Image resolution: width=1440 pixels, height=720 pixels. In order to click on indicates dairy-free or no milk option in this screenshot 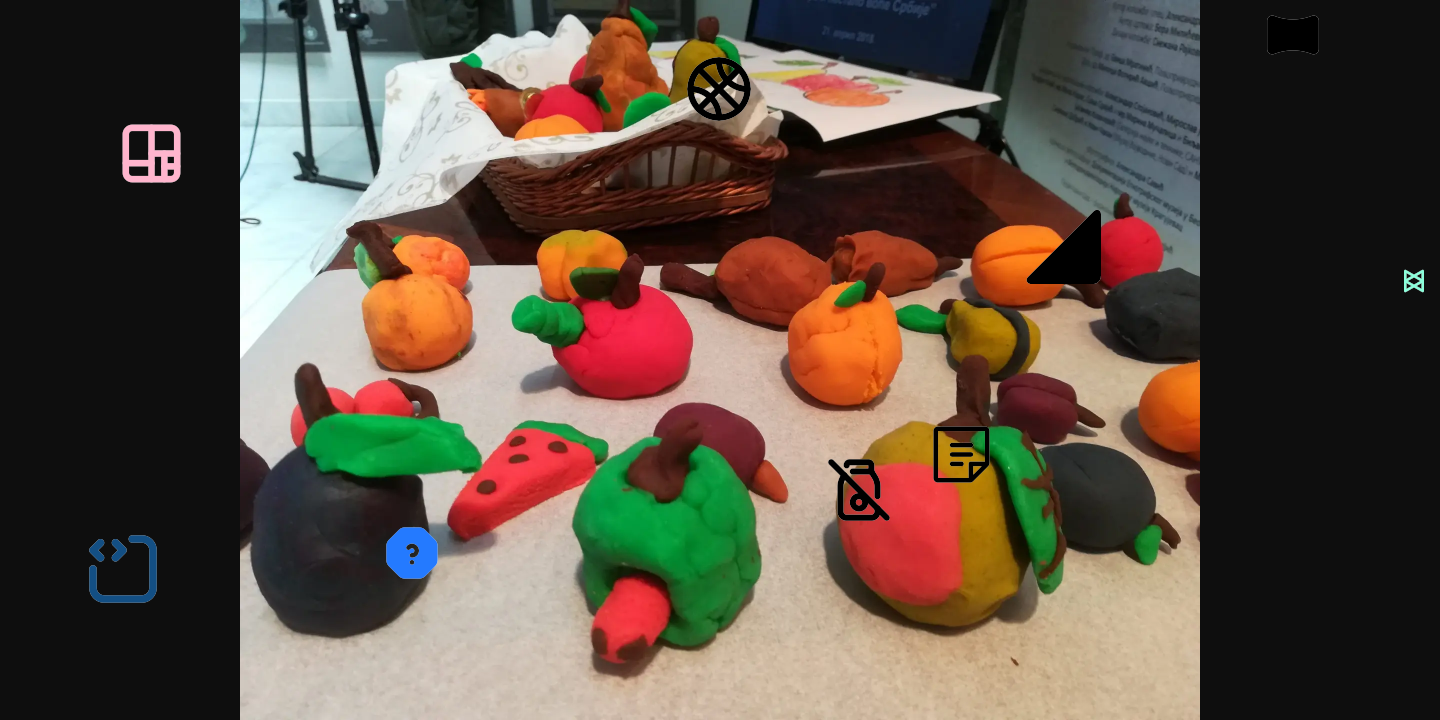, I will do `click(859, 490)`.